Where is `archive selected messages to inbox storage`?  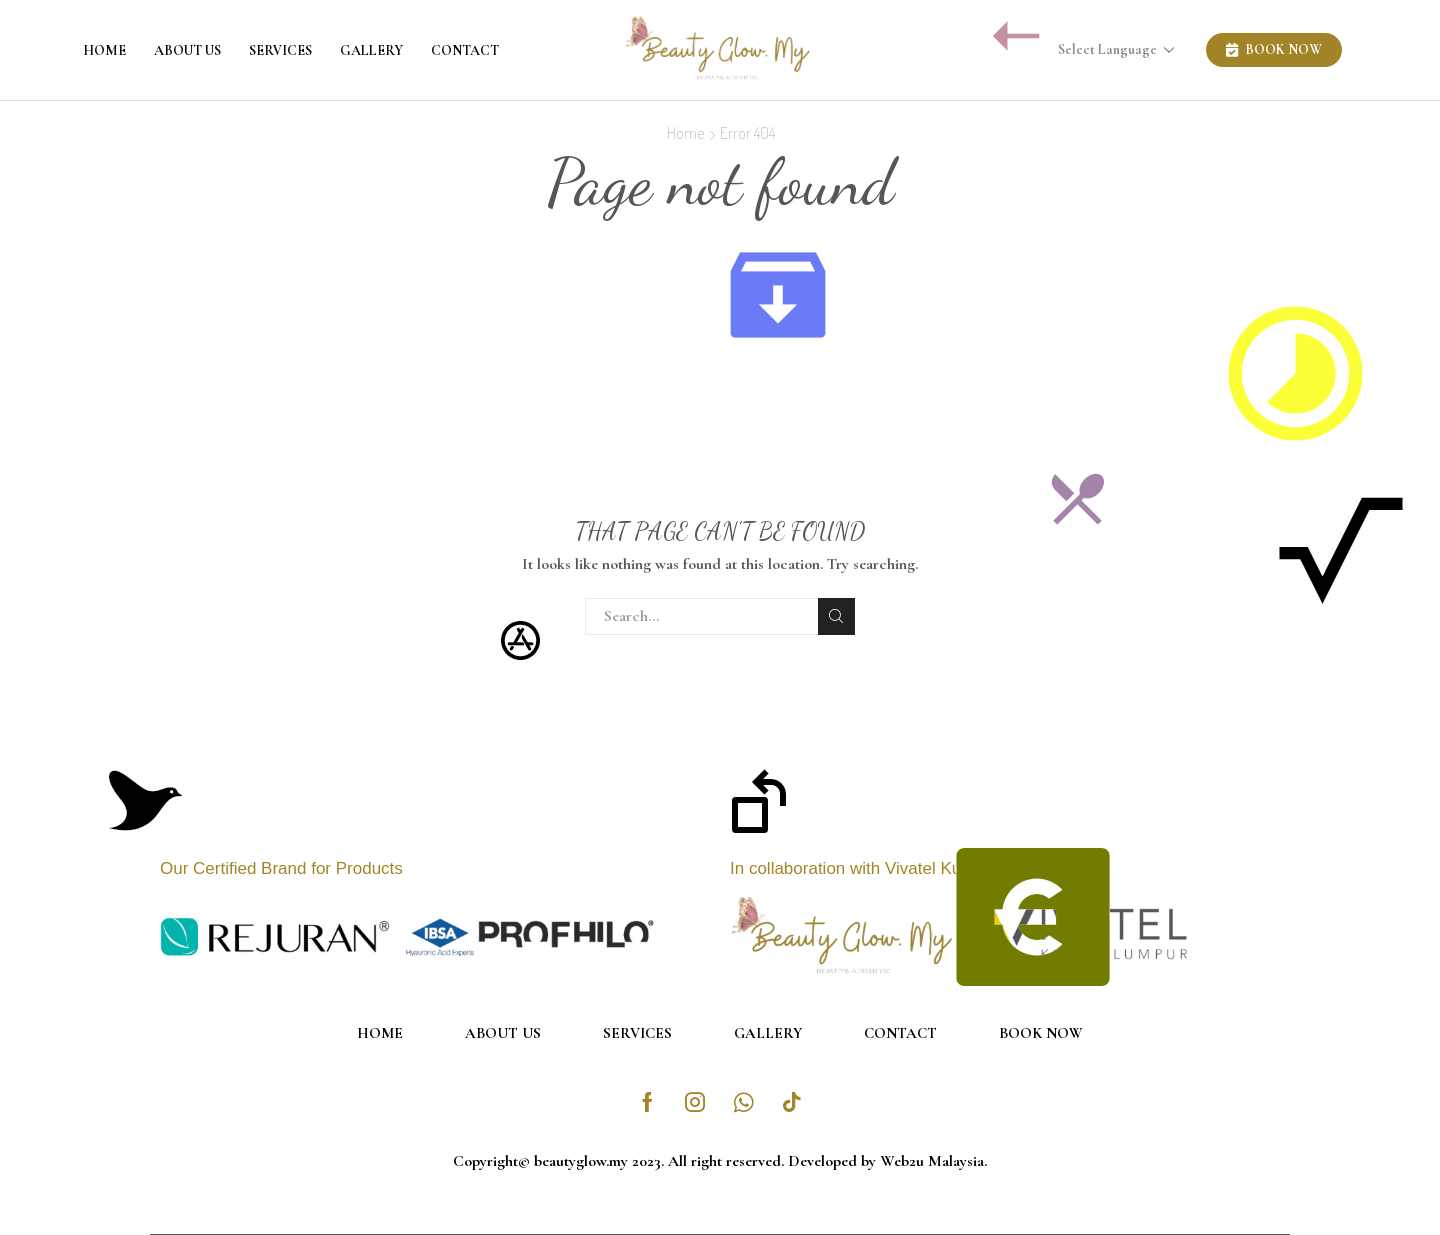
archive selected messages to inbox storage is located at coordinates (778, 295).